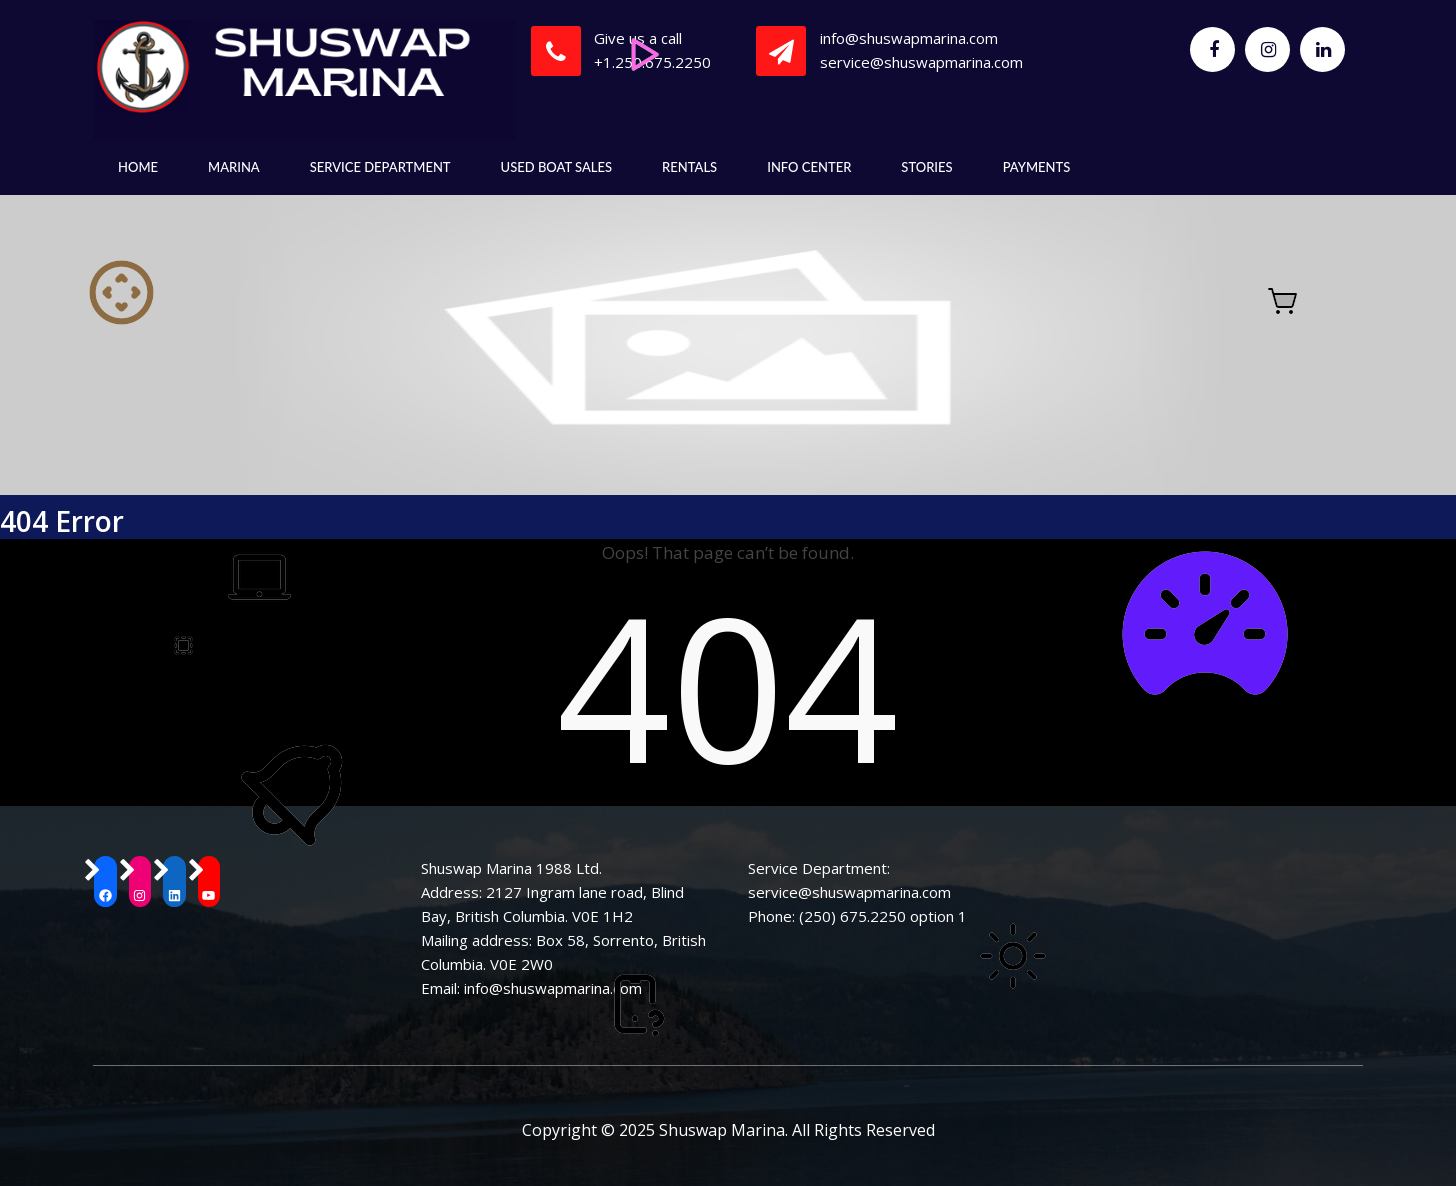 The height and width of the screenshot is (1186, 1456). I want to click on view your shopping cart, so click(1283, 301).